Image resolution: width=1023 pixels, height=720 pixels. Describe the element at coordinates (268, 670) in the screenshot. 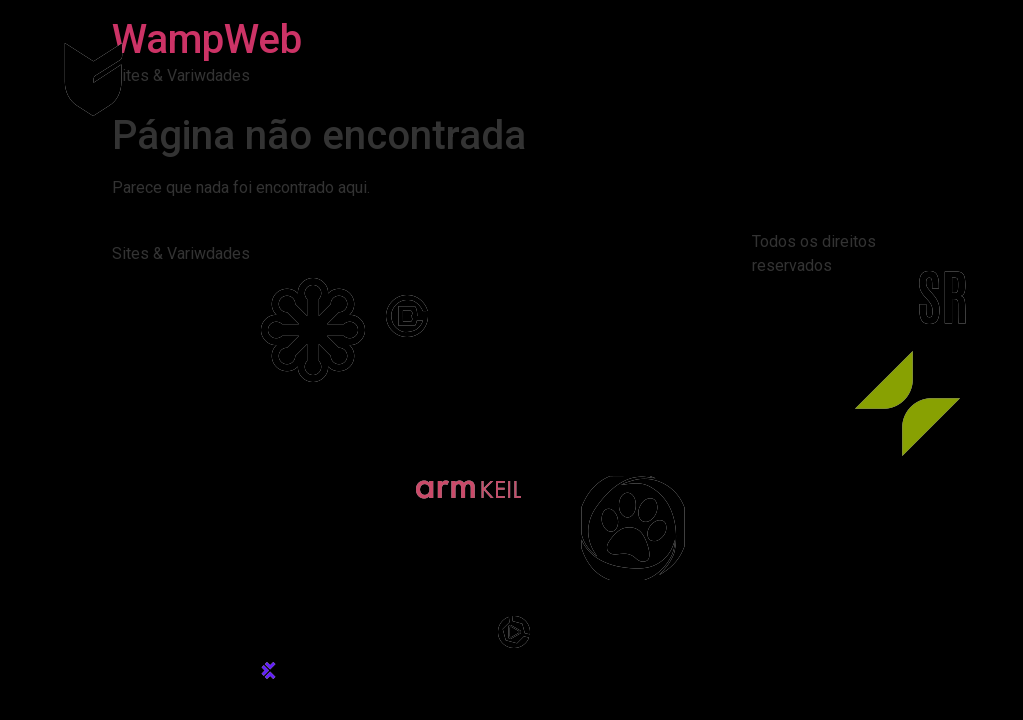

I see `tricentis company logo` at that location.